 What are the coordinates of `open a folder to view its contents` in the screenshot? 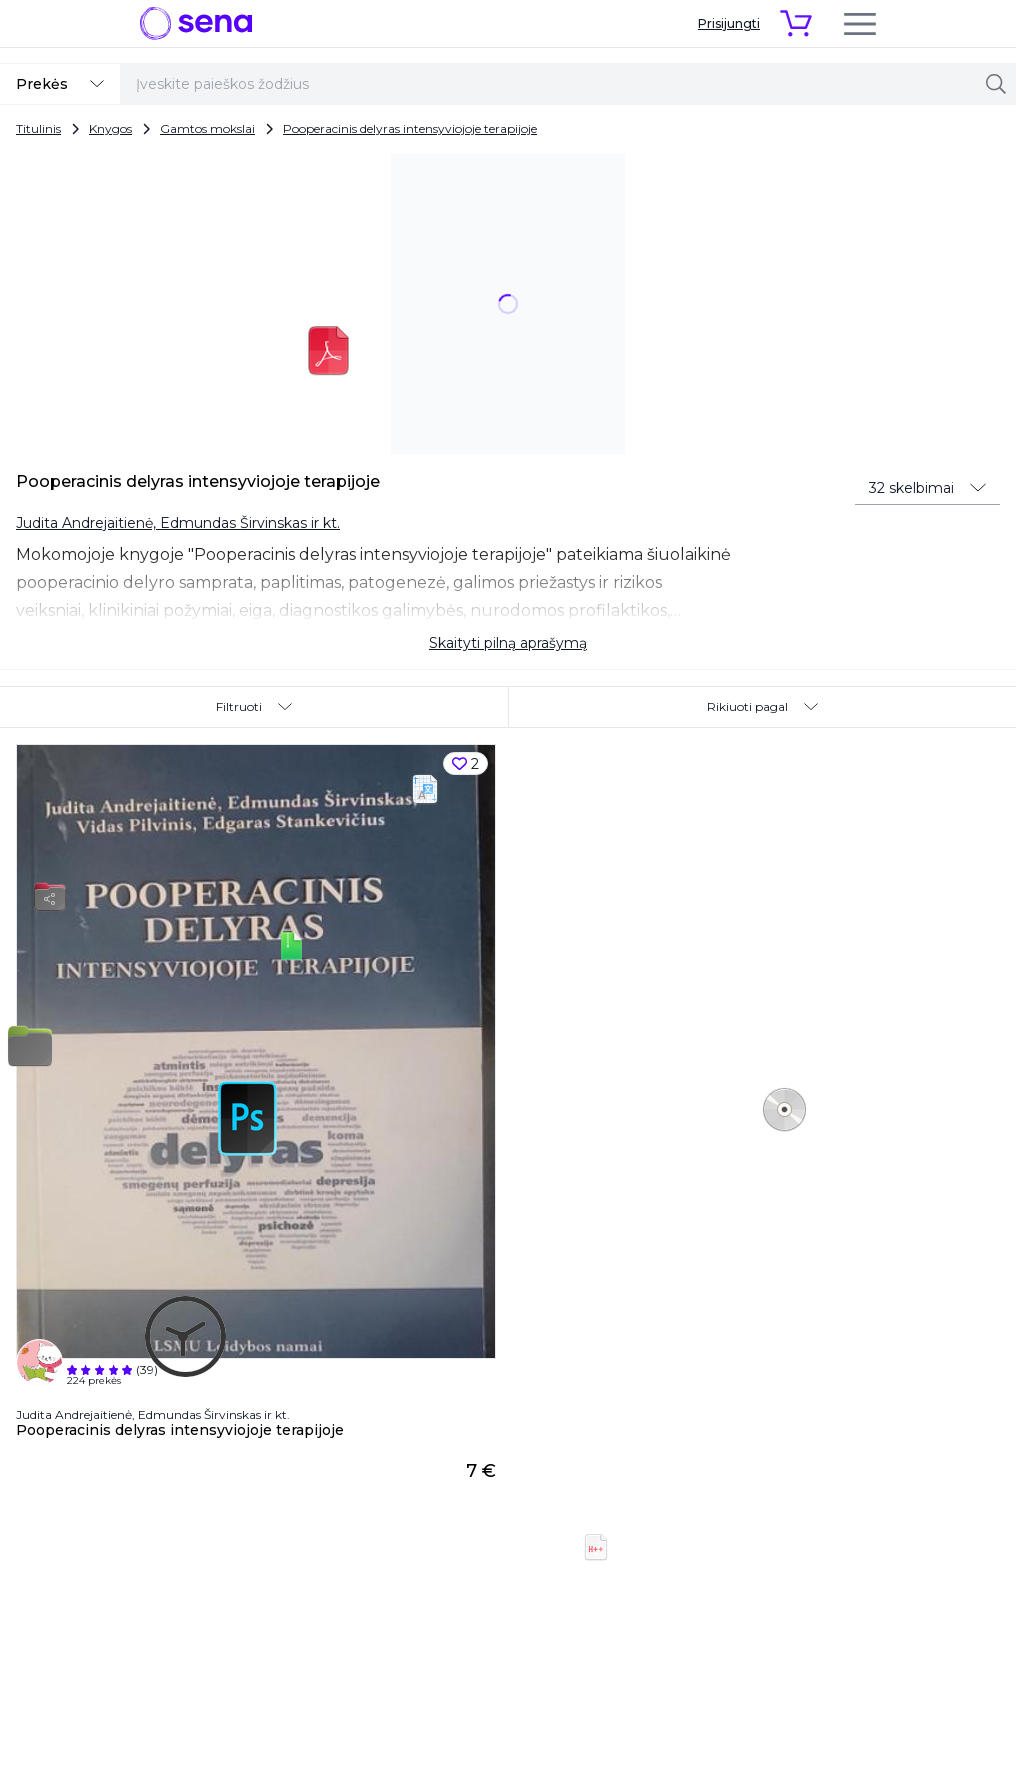 It's located at (30, 1046).